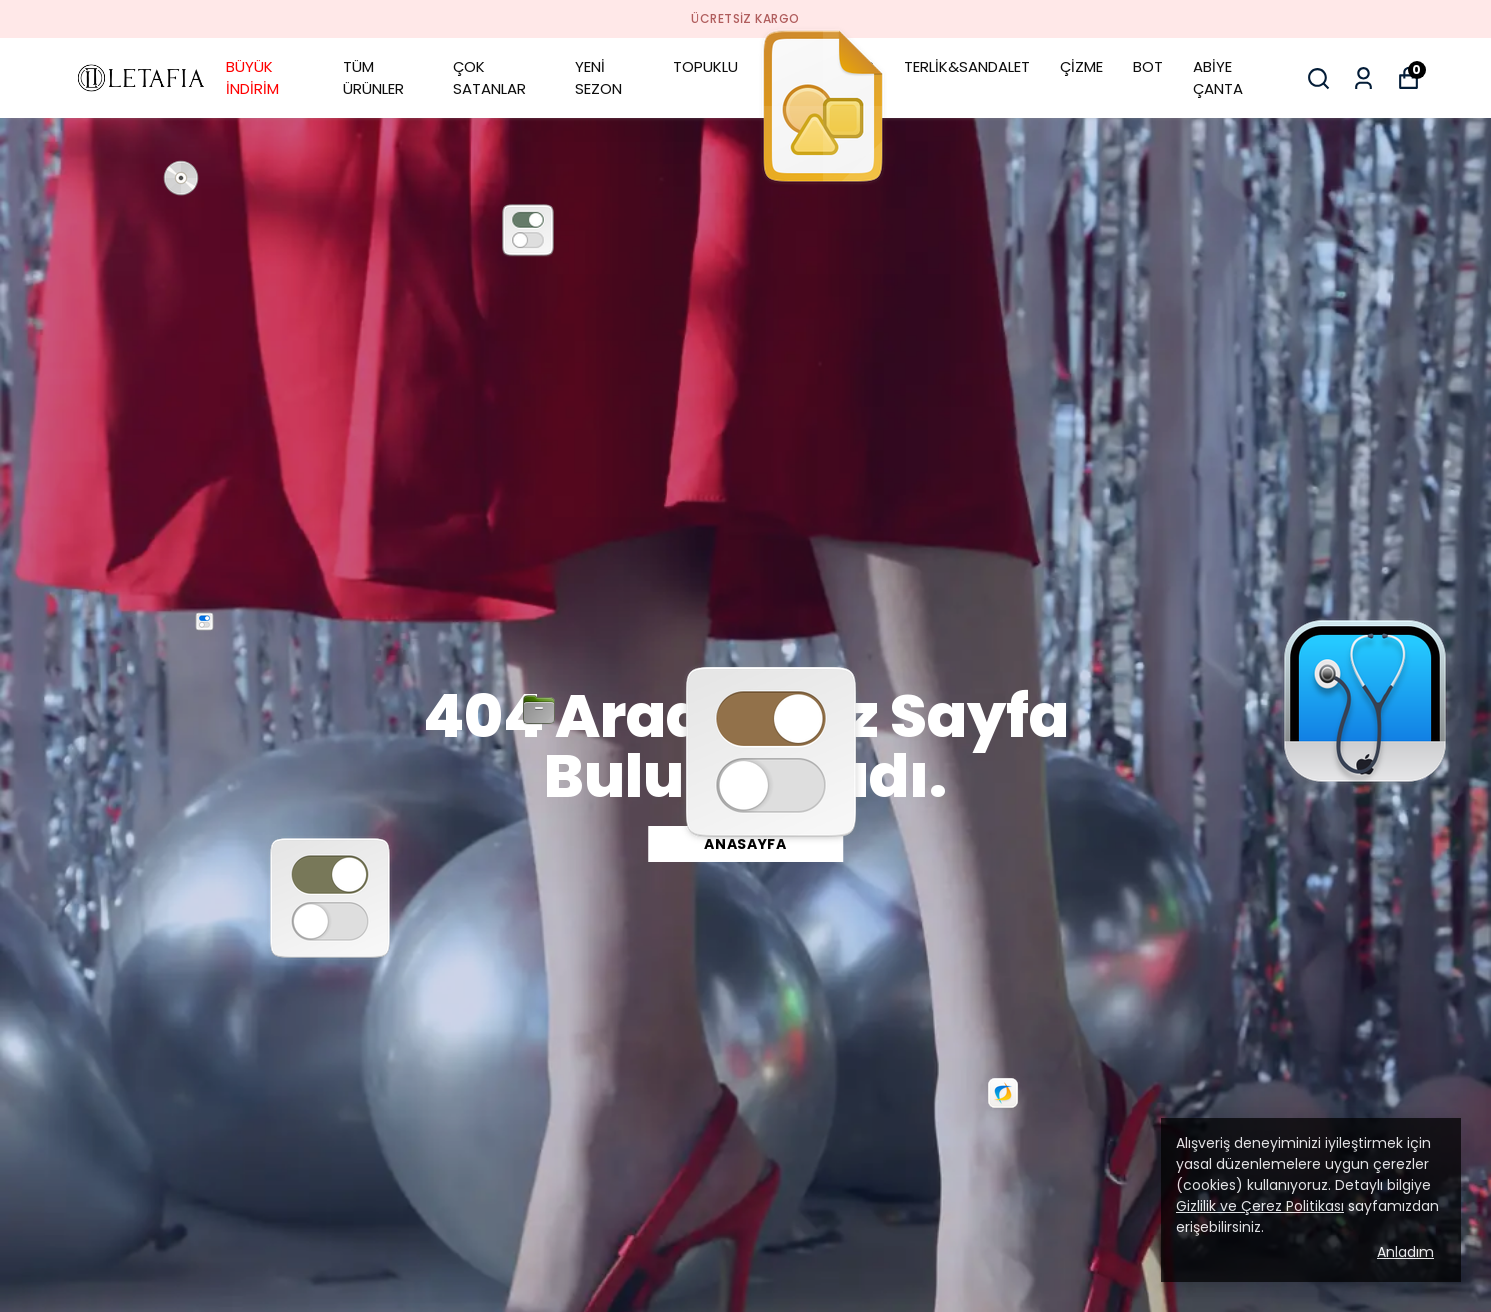  What do you see at coordinates (1003, 1093) in the screenshot?
I see `open CrossOver app to run Windows software` at bounding box center [1003, 1093].